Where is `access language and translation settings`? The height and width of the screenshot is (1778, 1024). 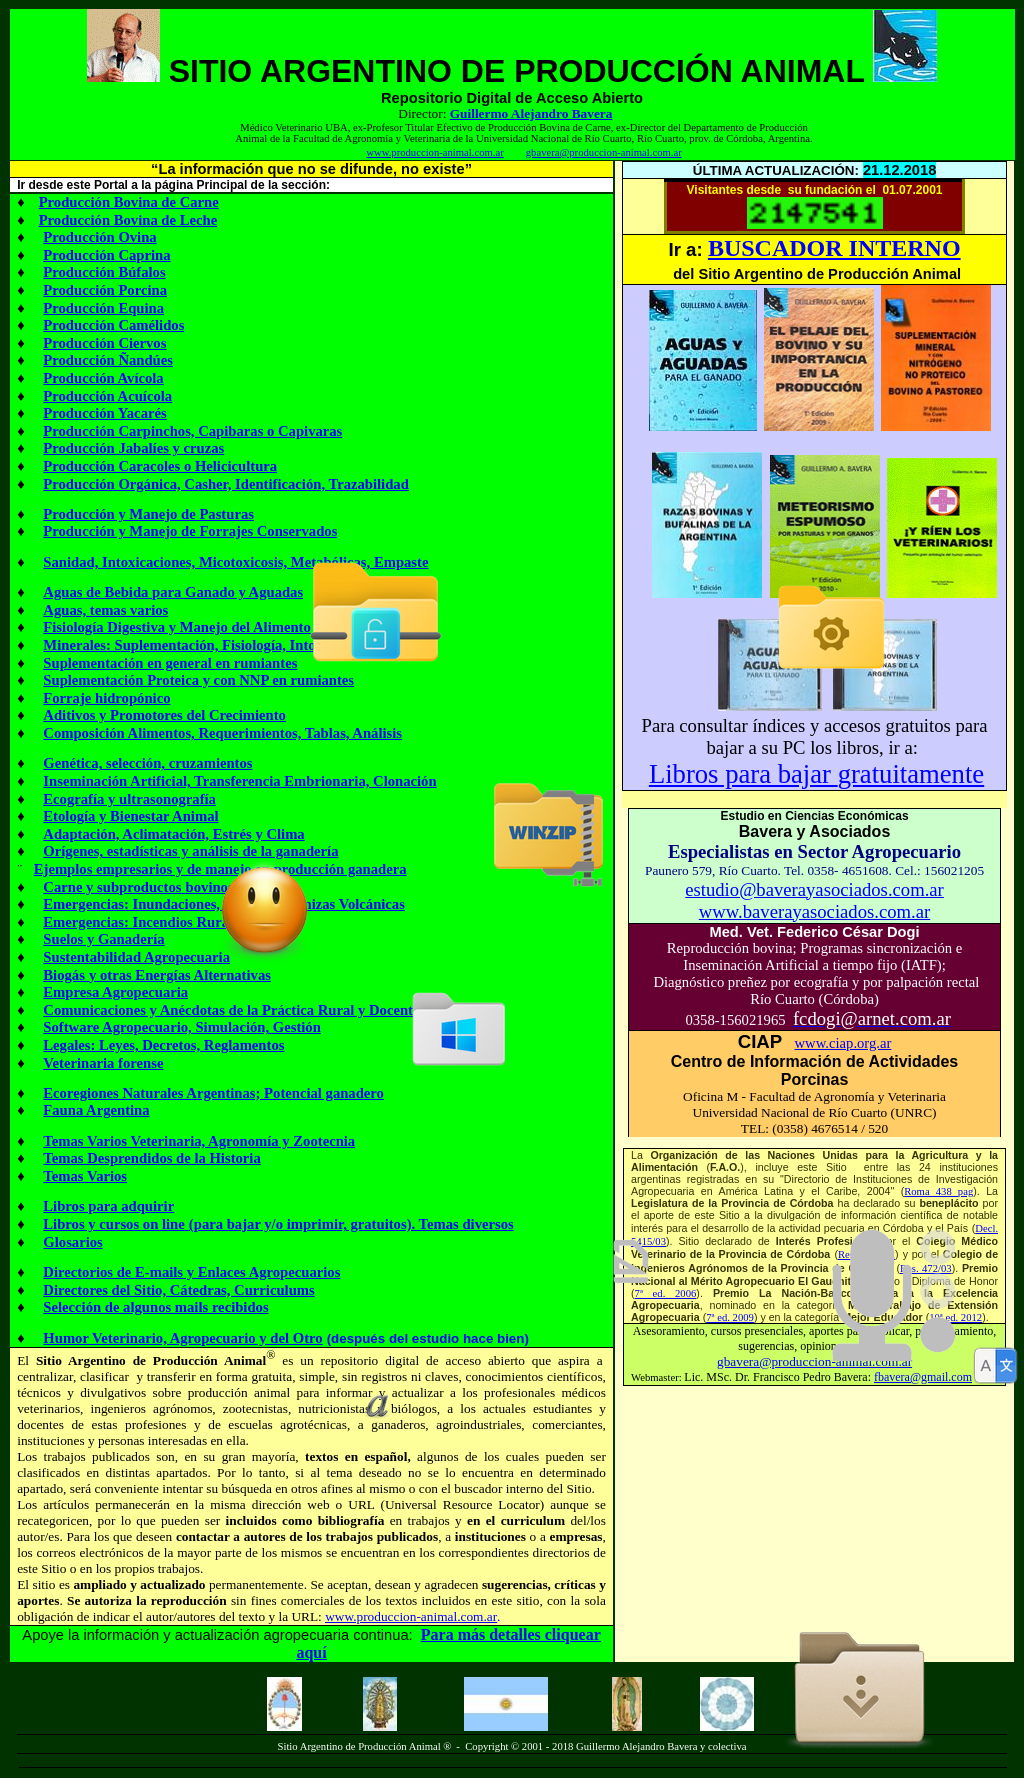
access language and translation settings is located at coordinates (995, 1365).